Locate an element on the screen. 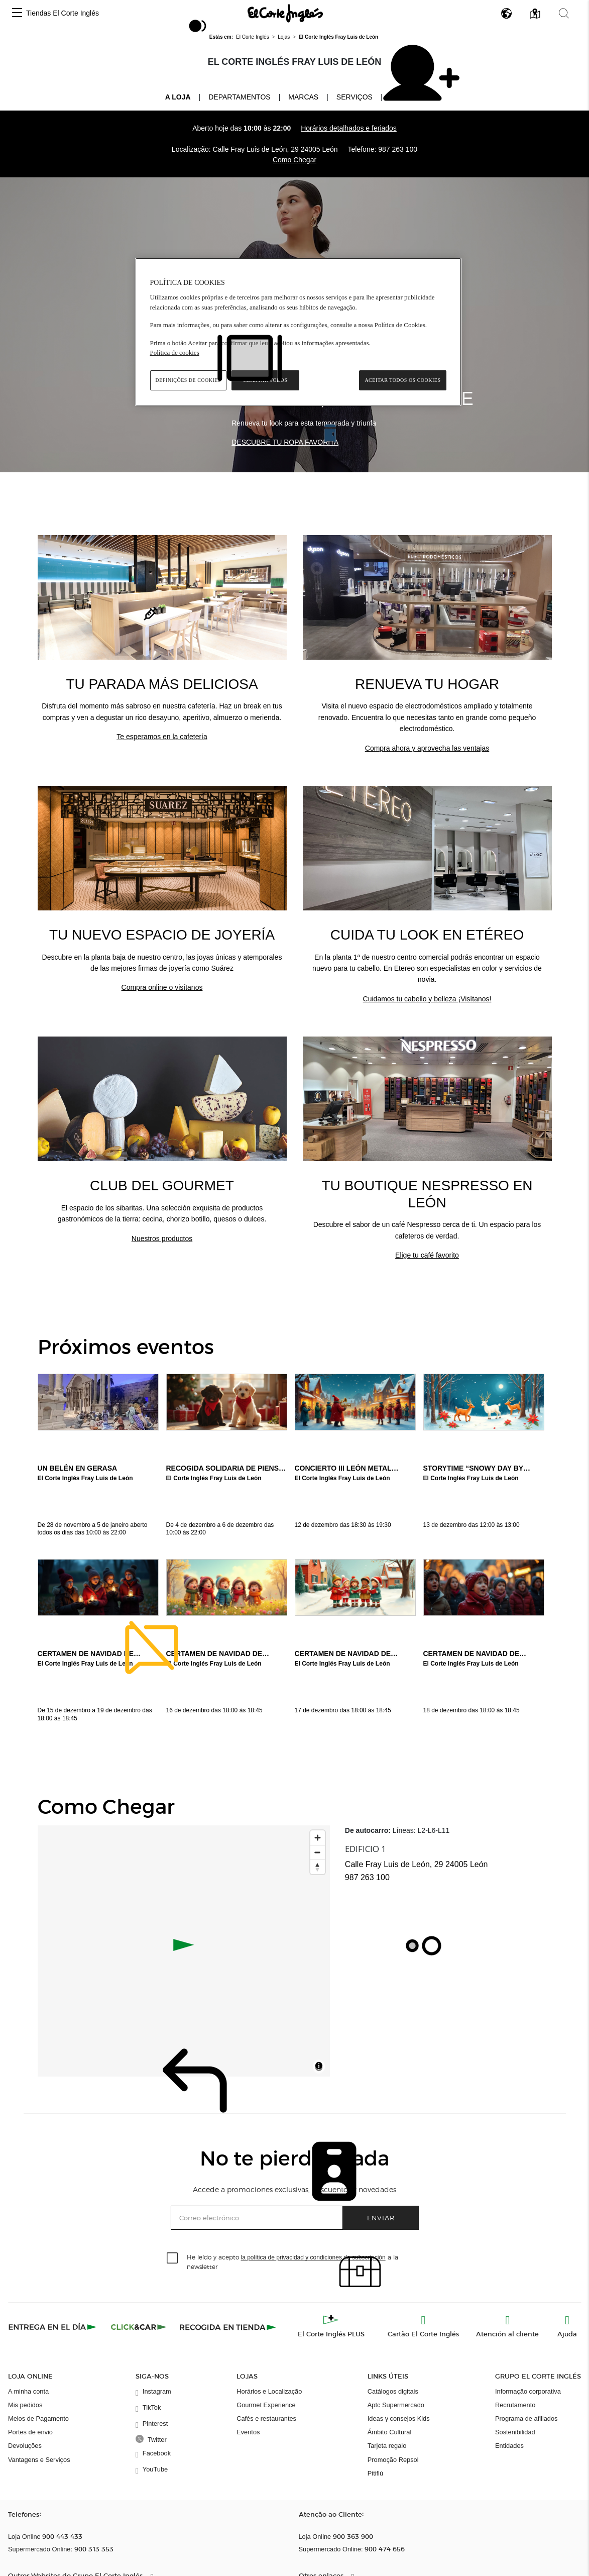 The image size is (589, 2576). view user identification or profile badge is located at coordinates (334, 2171).